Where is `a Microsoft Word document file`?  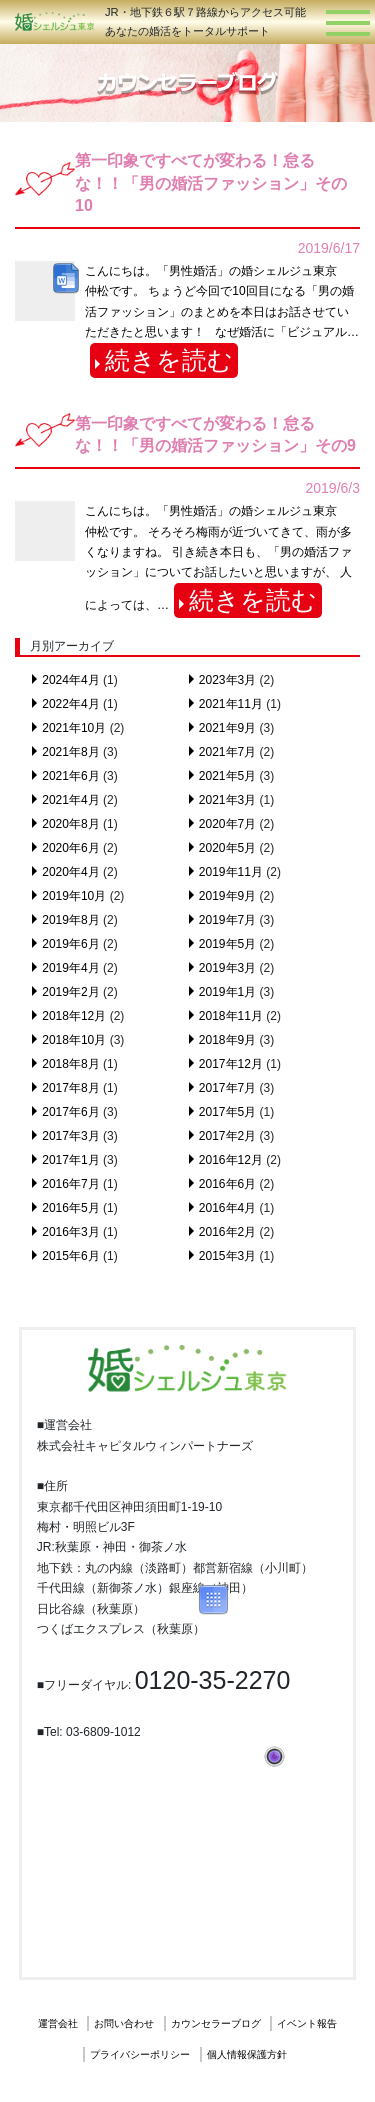 a Microsoft Word document file is located at coordinates (66, 278).